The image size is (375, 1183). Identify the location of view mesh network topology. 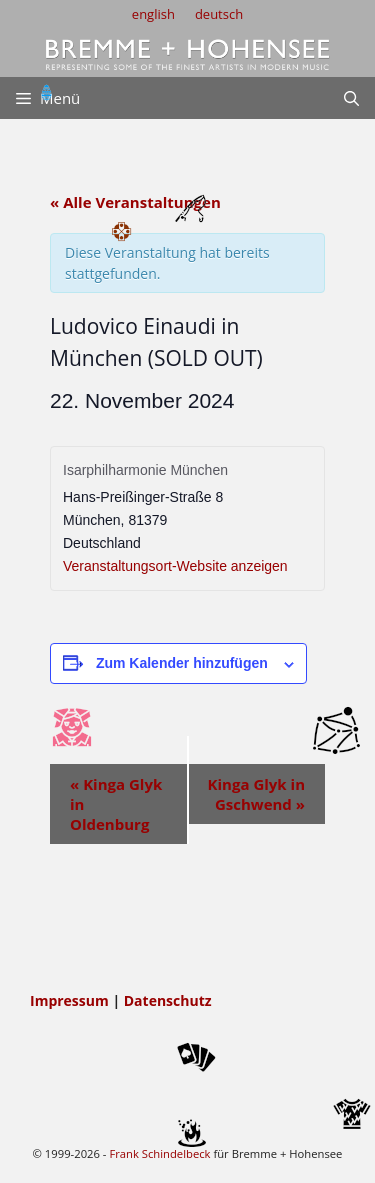
(336, 730).